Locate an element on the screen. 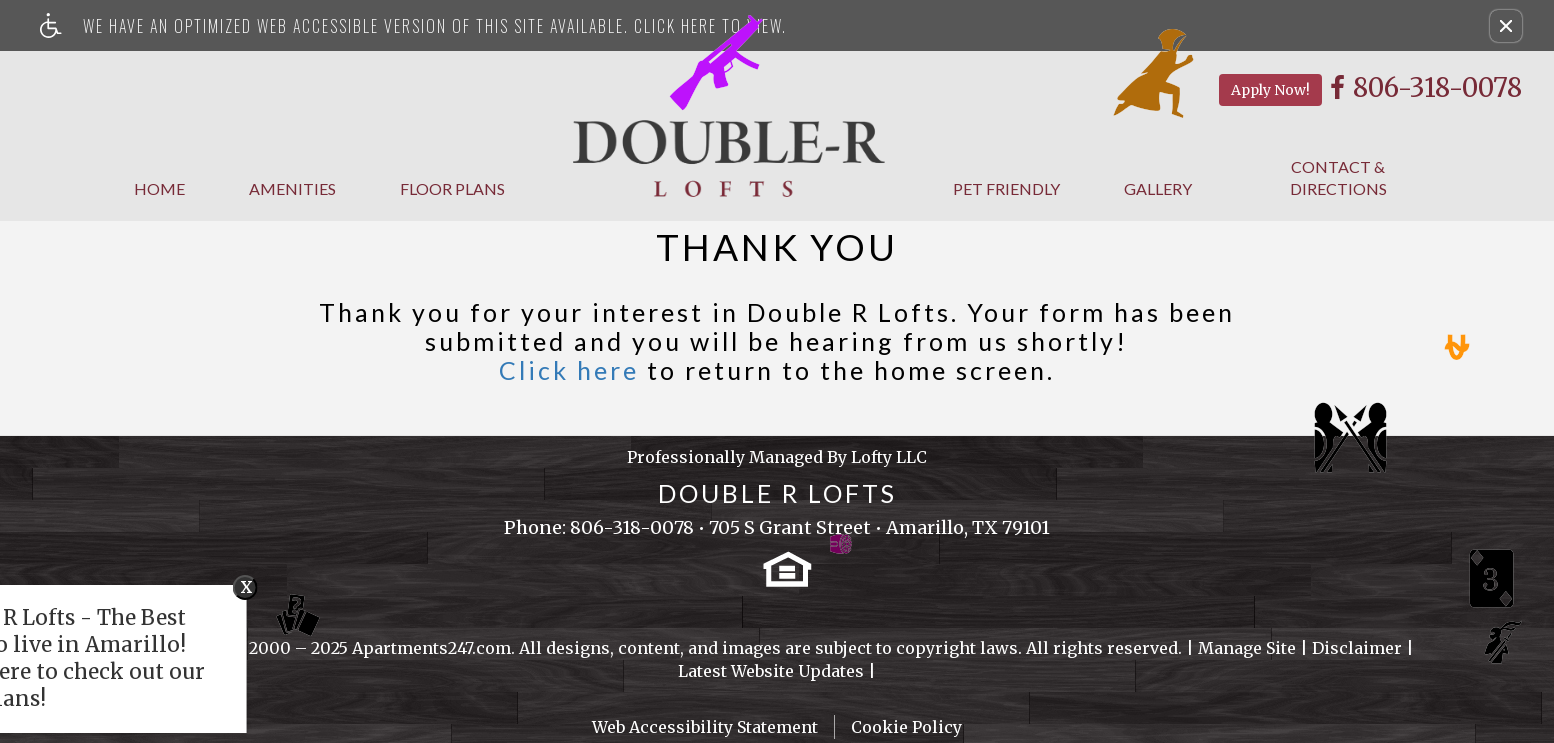 The height and width of the screenshot is (743, 1554). three of diamonds playing card is located at coordinates (1491, 578).